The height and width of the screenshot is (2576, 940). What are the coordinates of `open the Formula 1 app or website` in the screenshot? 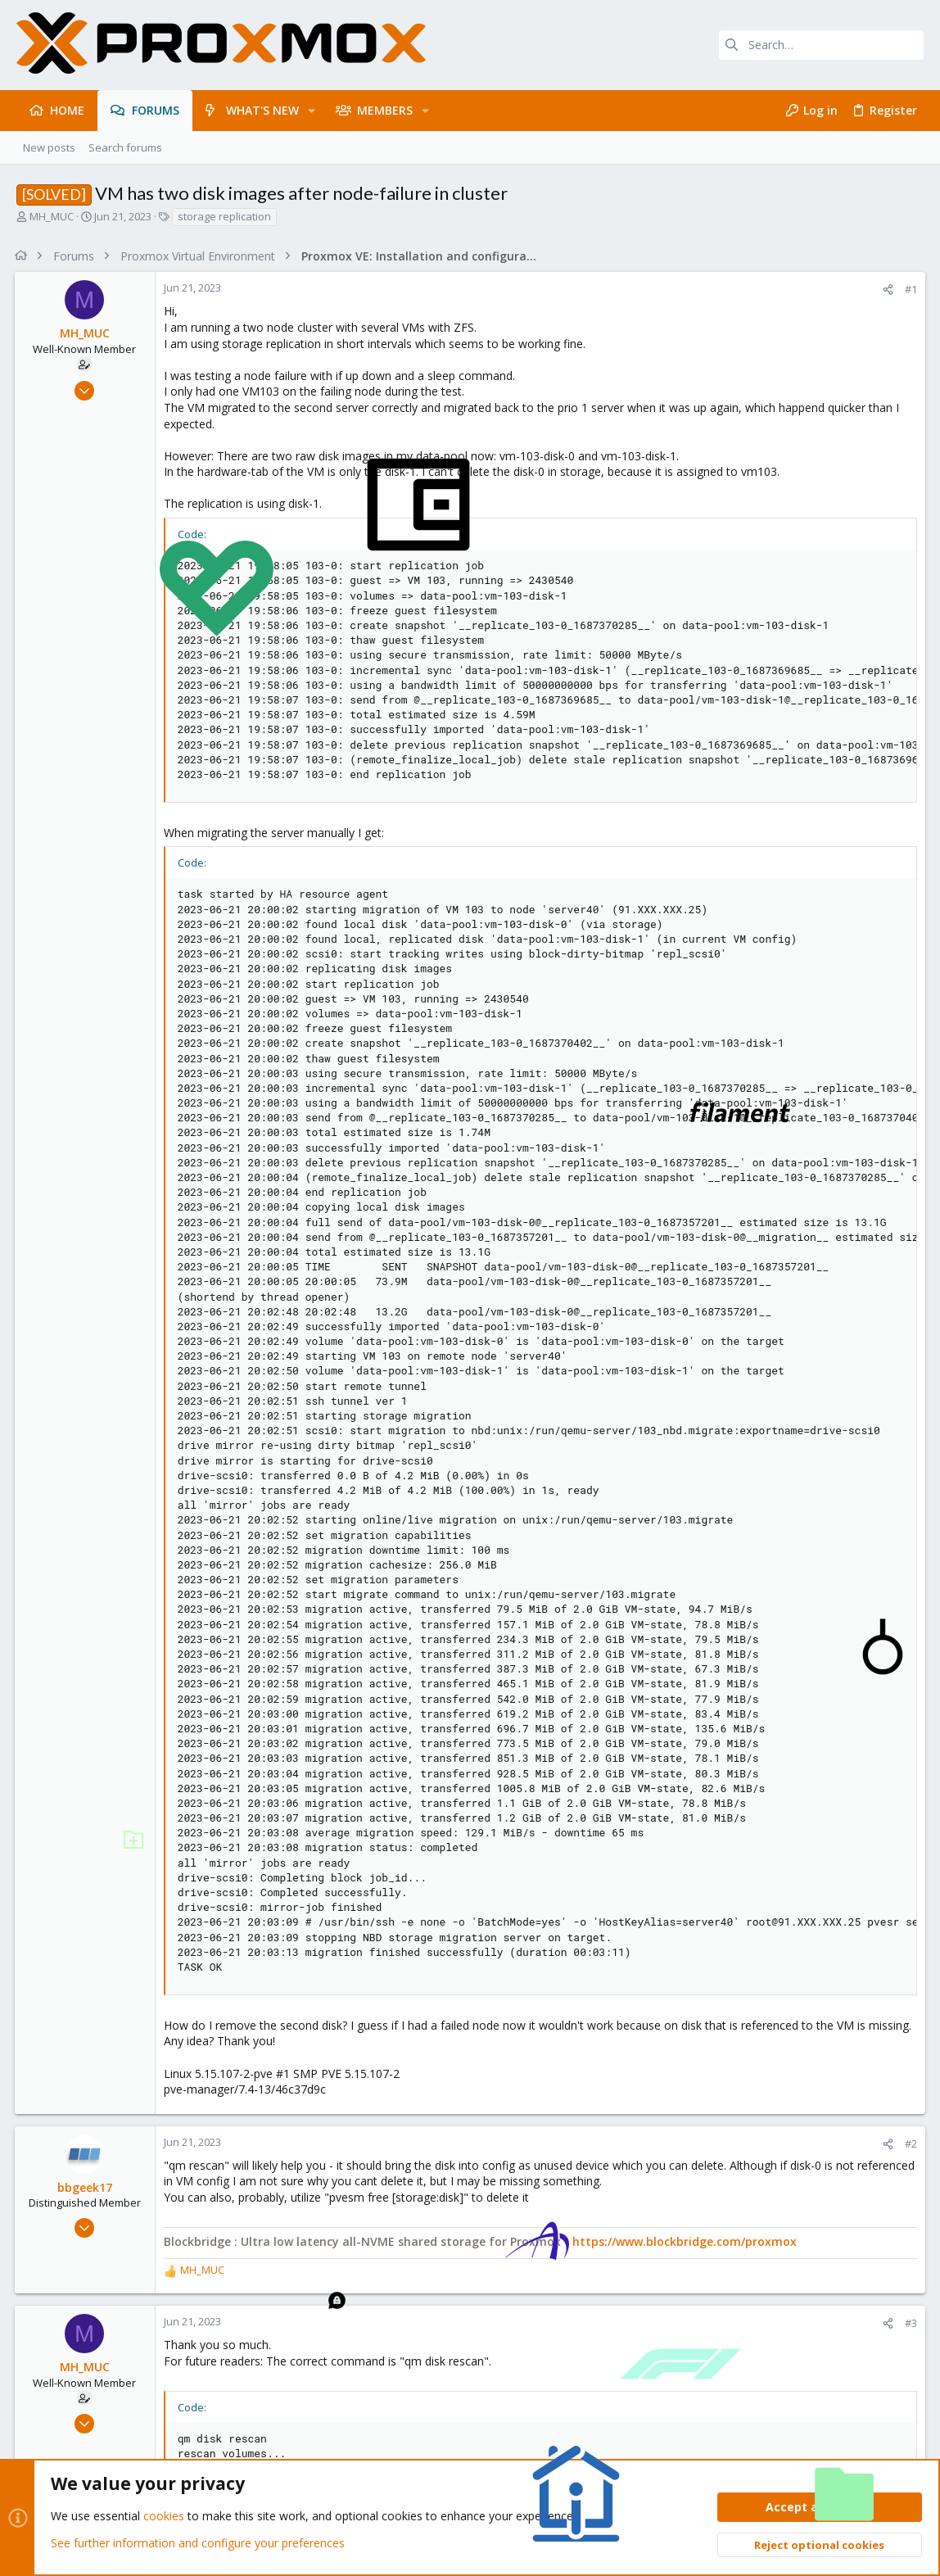 It's located at (680, 2364).